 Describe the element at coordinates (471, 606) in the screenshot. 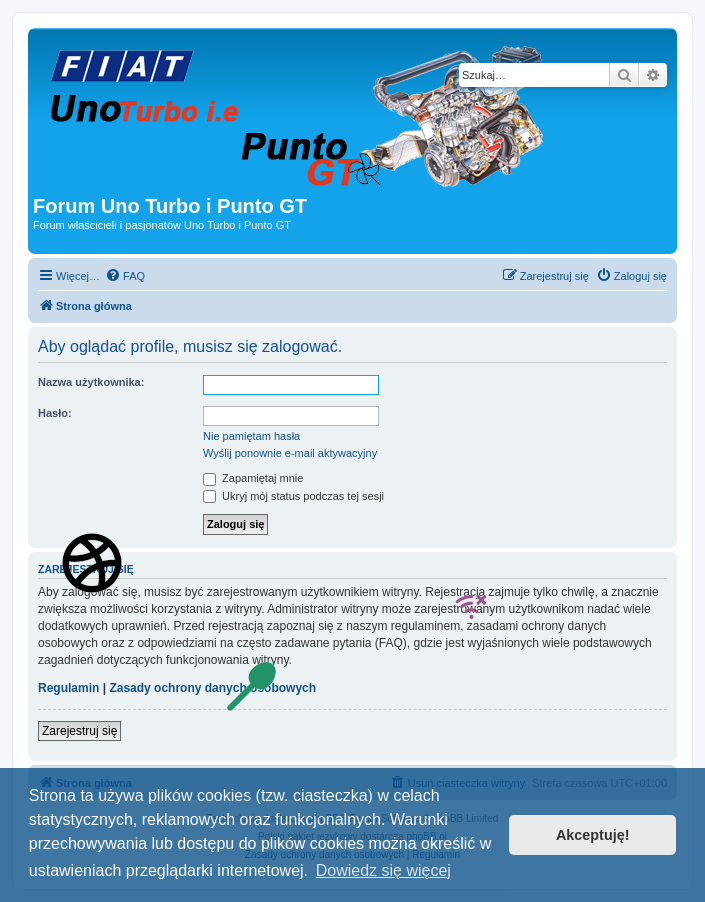

I see `no wifi connection available` at that location.